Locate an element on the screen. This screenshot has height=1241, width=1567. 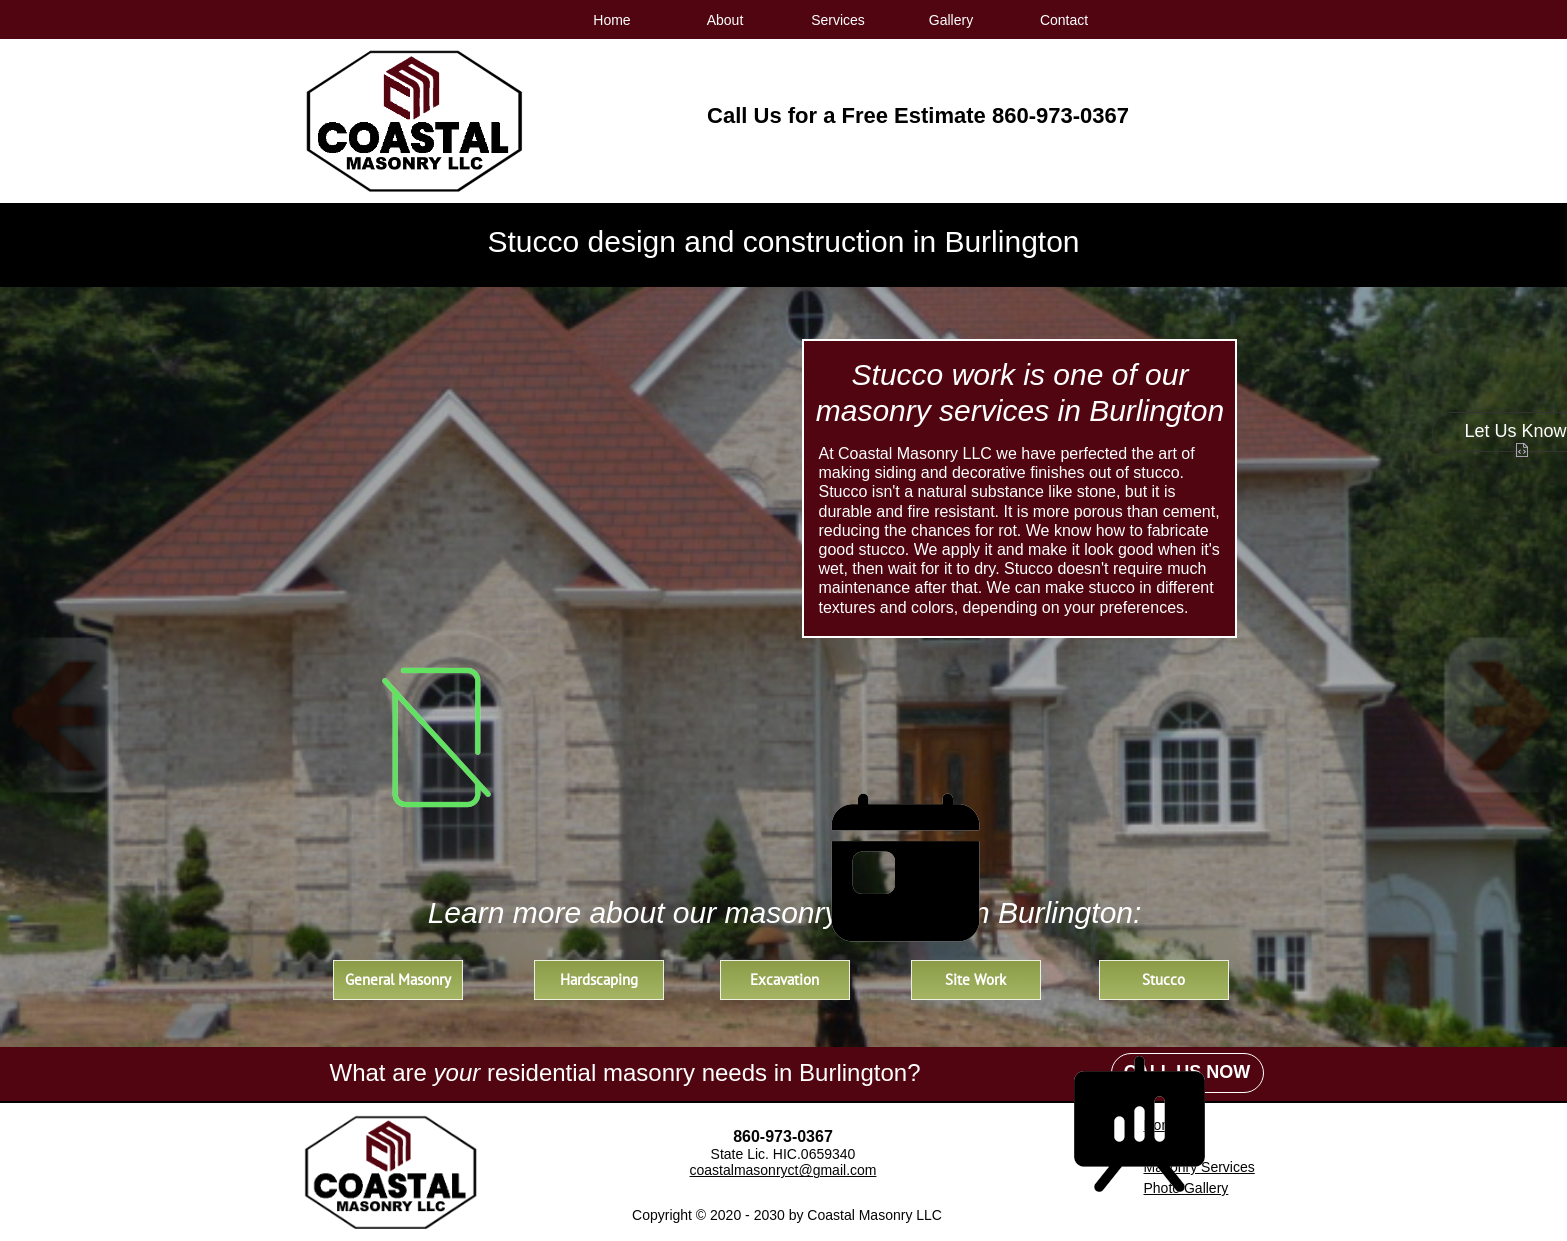
mobile device unavailable or disabled is located at coordinates (436, 737).